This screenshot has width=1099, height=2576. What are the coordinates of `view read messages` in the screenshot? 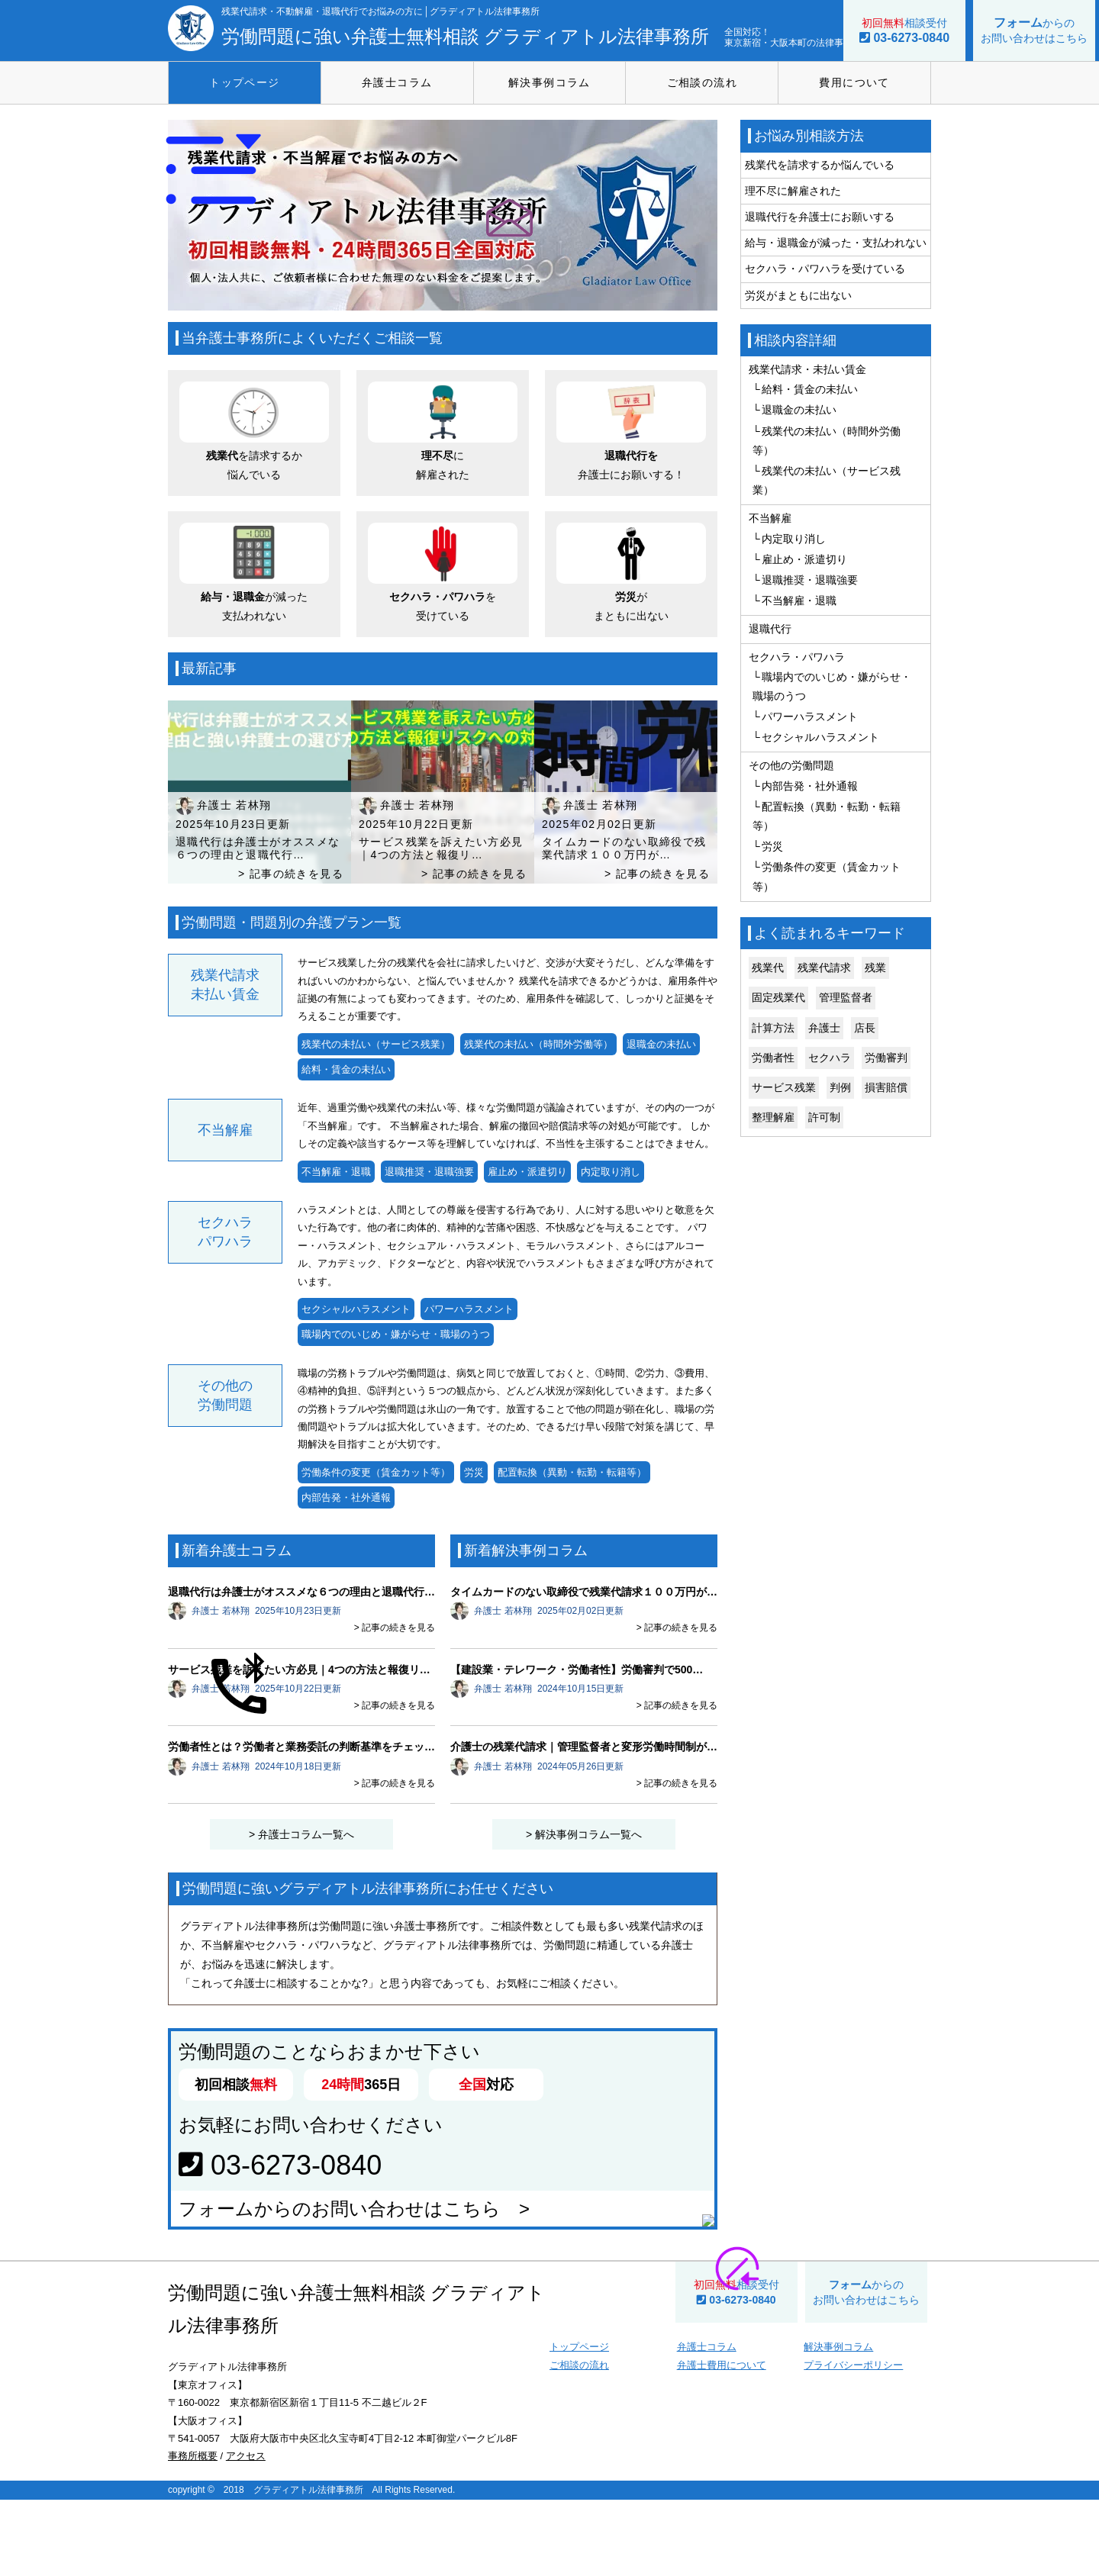 It's located at (509, 219).